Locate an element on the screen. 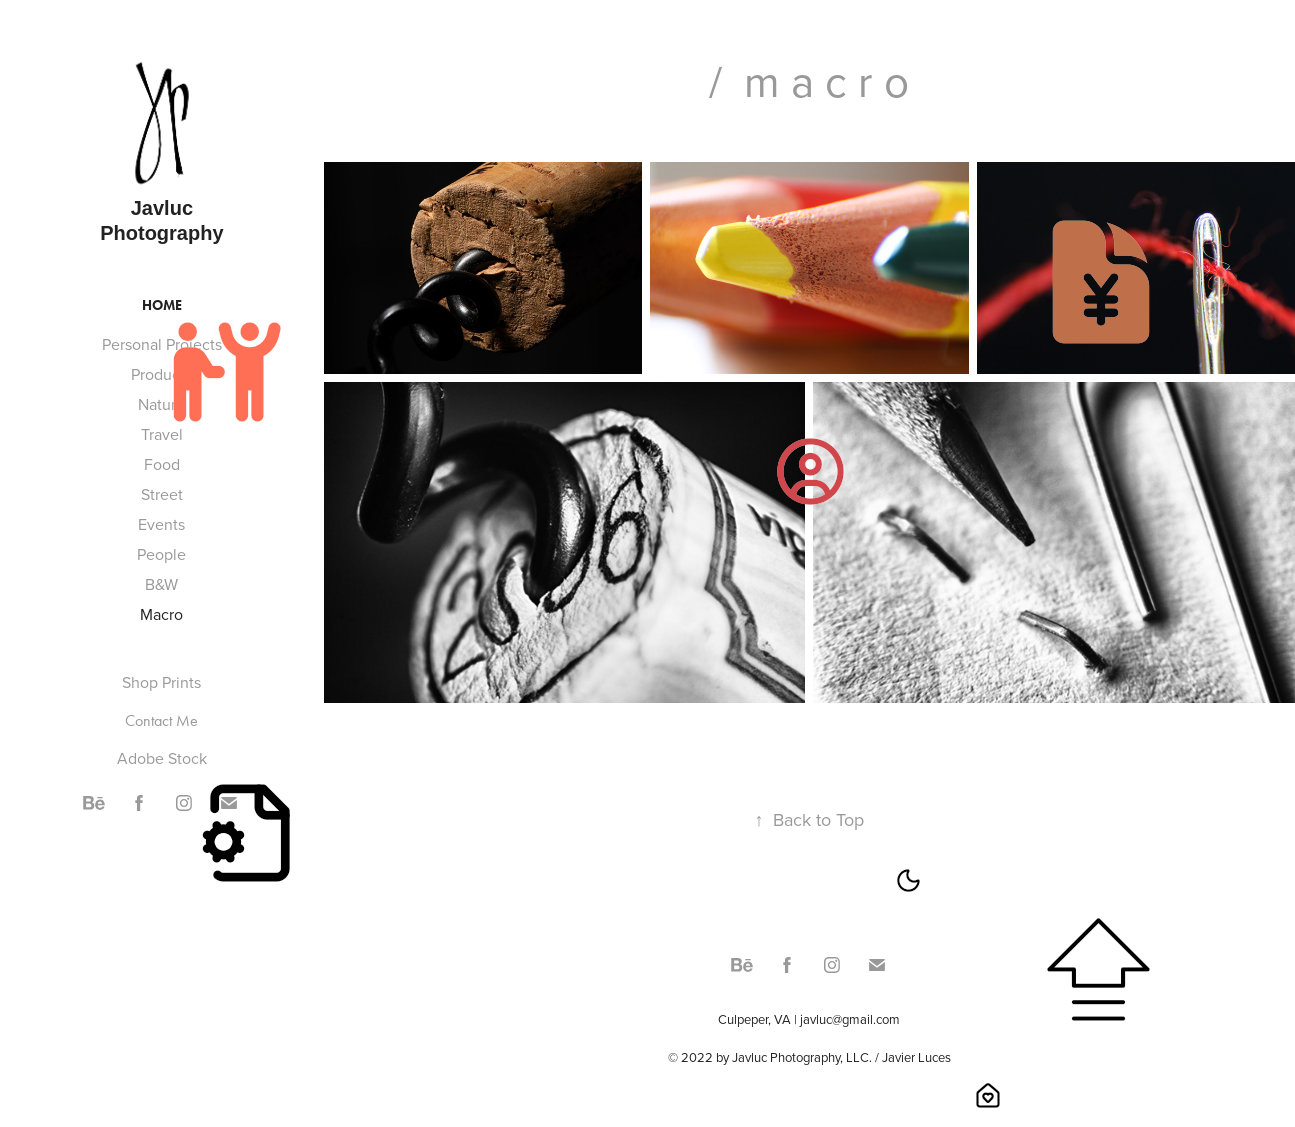  view your profile is located at coordinates (810, 471).